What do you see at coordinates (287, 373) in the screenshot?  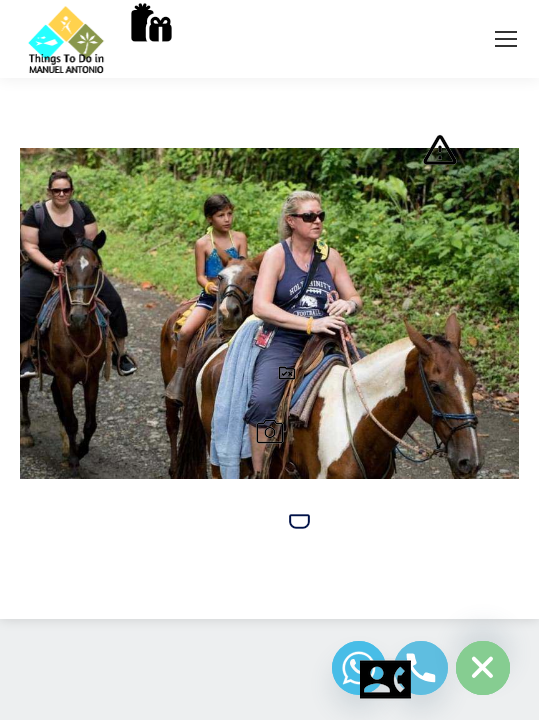 I see `access folder with validation rules` at bounding box center [287, 373].